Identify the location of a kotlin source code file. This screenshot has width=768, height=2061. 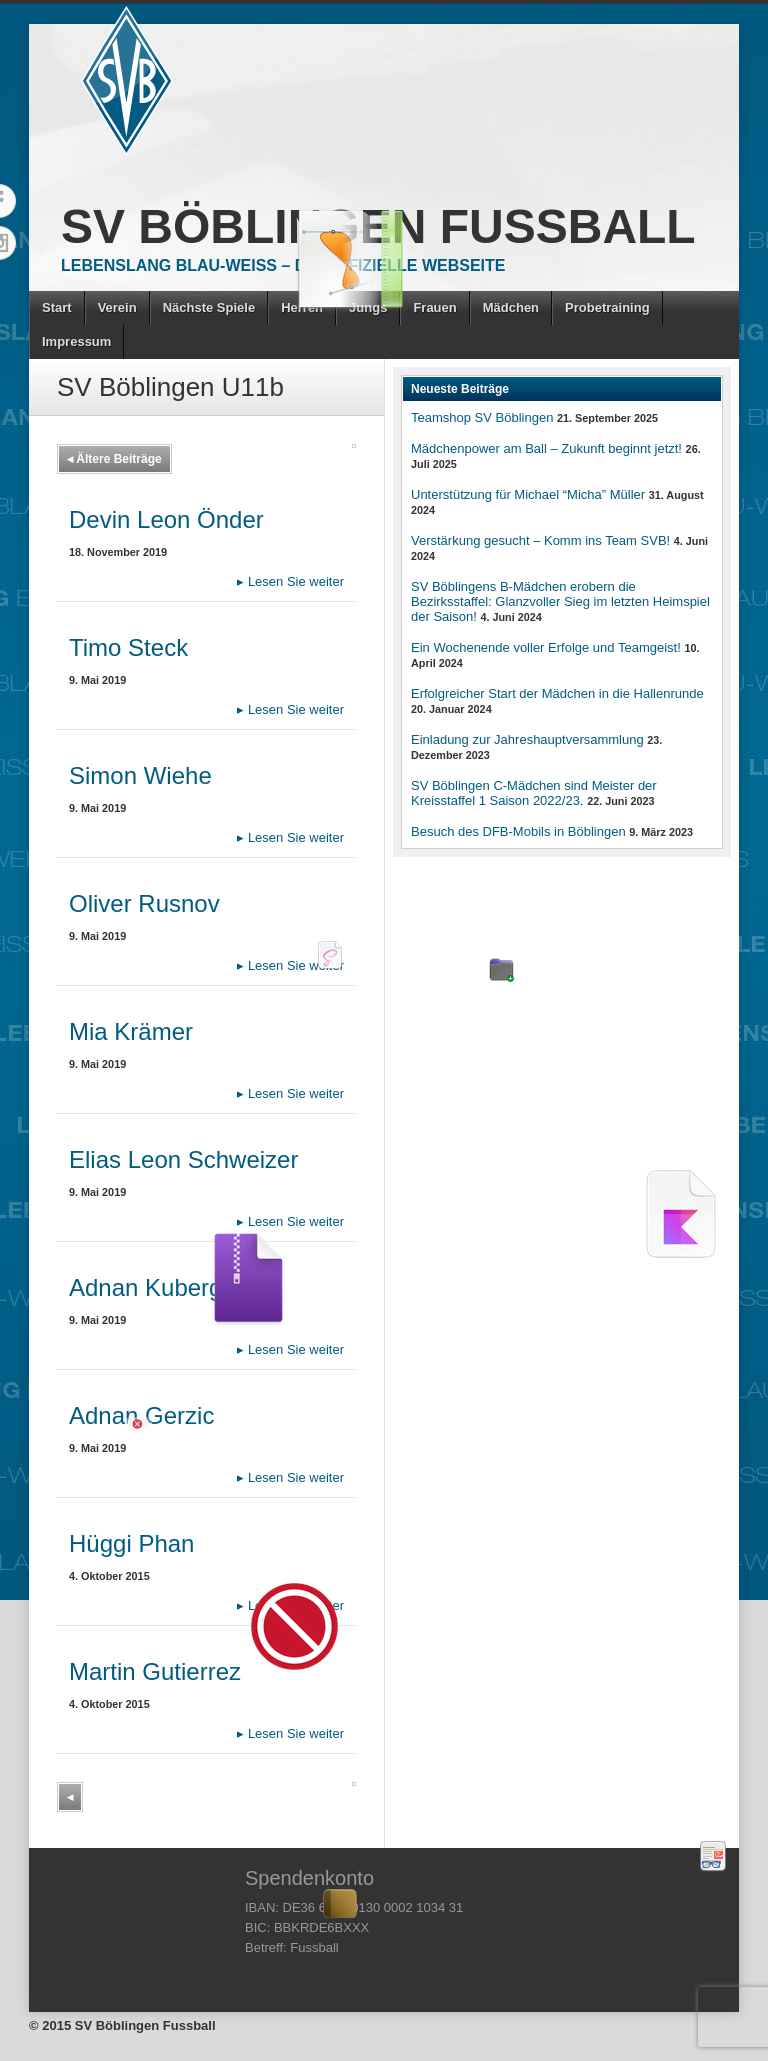
(681, 1214).